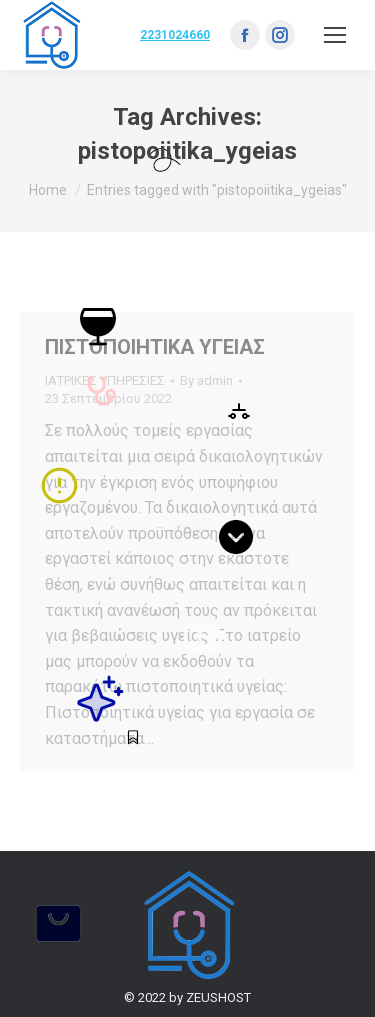 This screenshot has height=1017, width=375. What do you see at coordinates (99, 699) in the screenshot?
I see `indicates AI-generated or enhanced content` at bounding box center [99, 699].